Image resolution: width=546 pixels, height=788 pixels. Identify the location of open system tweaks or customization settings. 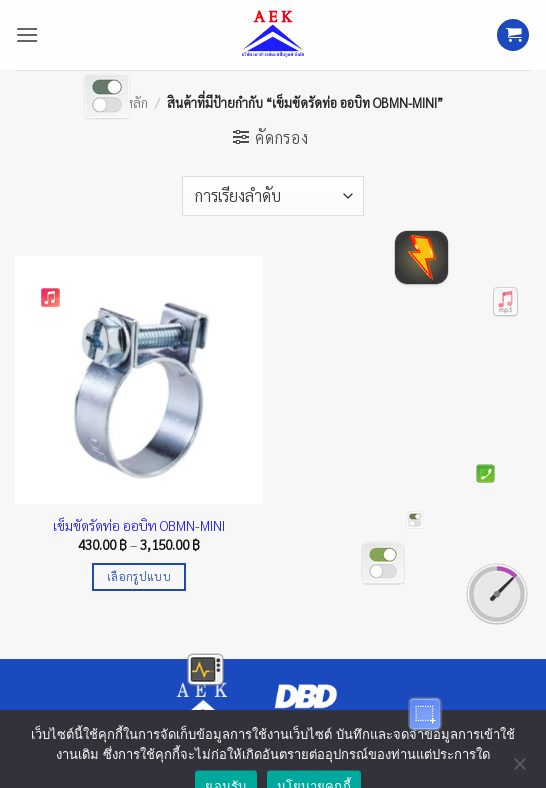
(107, 96).